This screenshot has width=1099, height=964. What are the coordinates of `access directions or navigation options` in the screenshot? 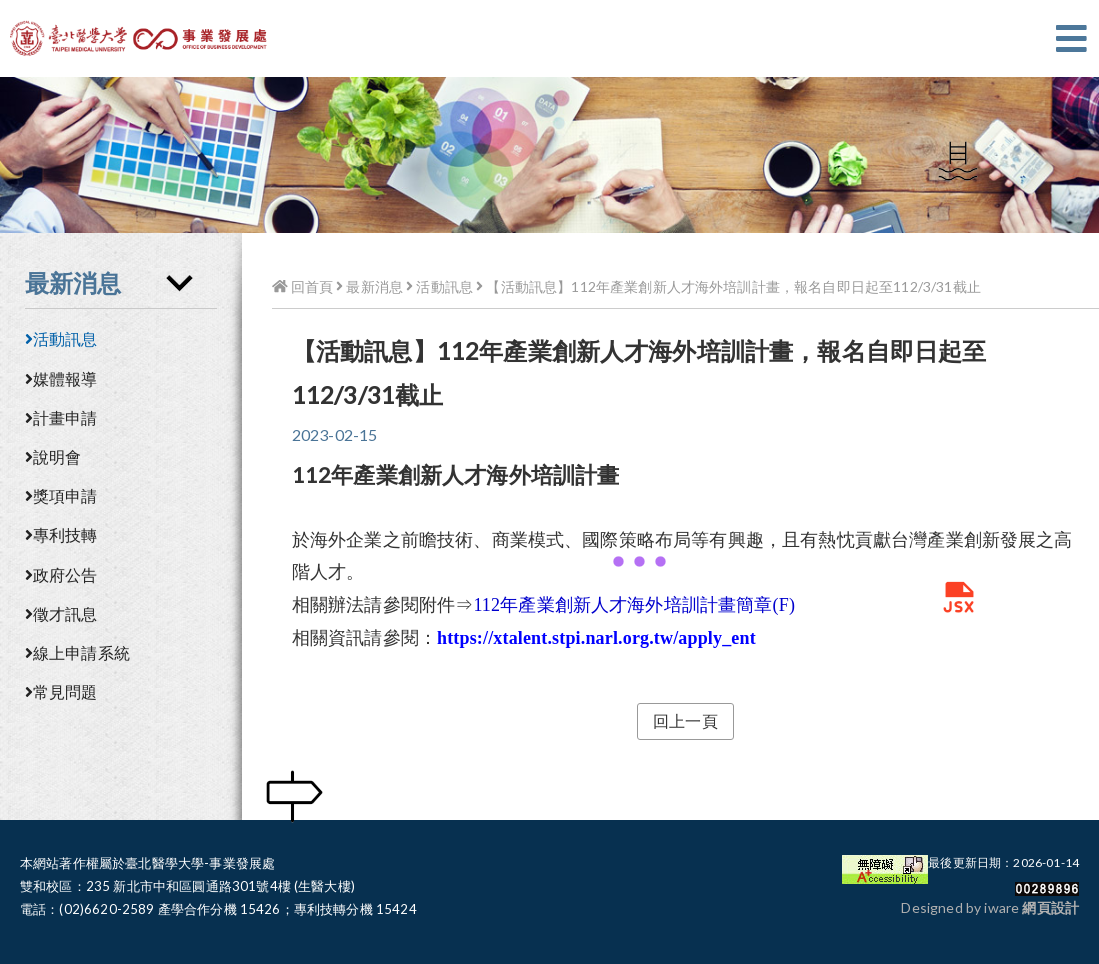 It's located at (292, 796).